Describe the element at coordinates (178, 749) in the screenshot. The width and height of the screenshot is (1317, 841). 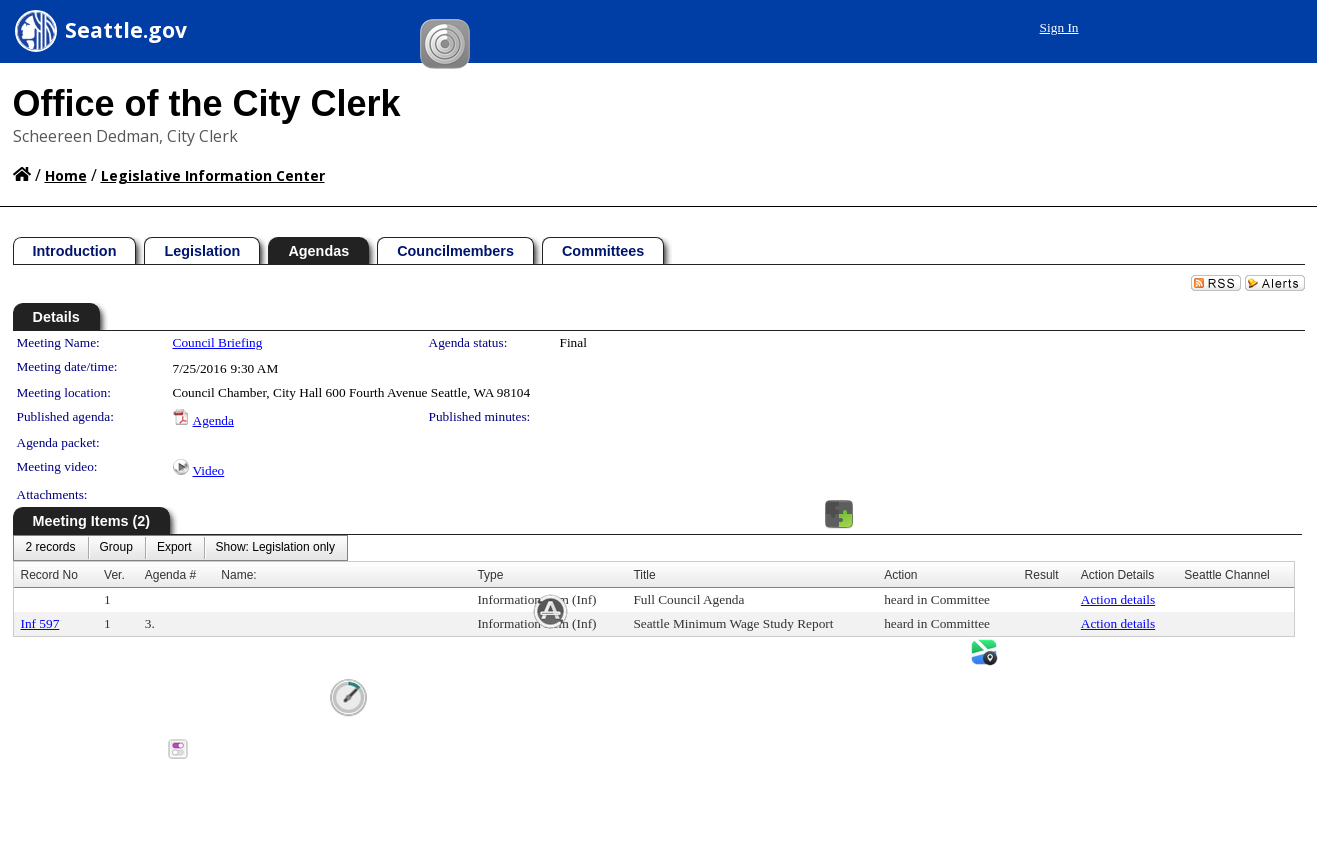
I see `open gnome tweaks to customize system settings` at that location.